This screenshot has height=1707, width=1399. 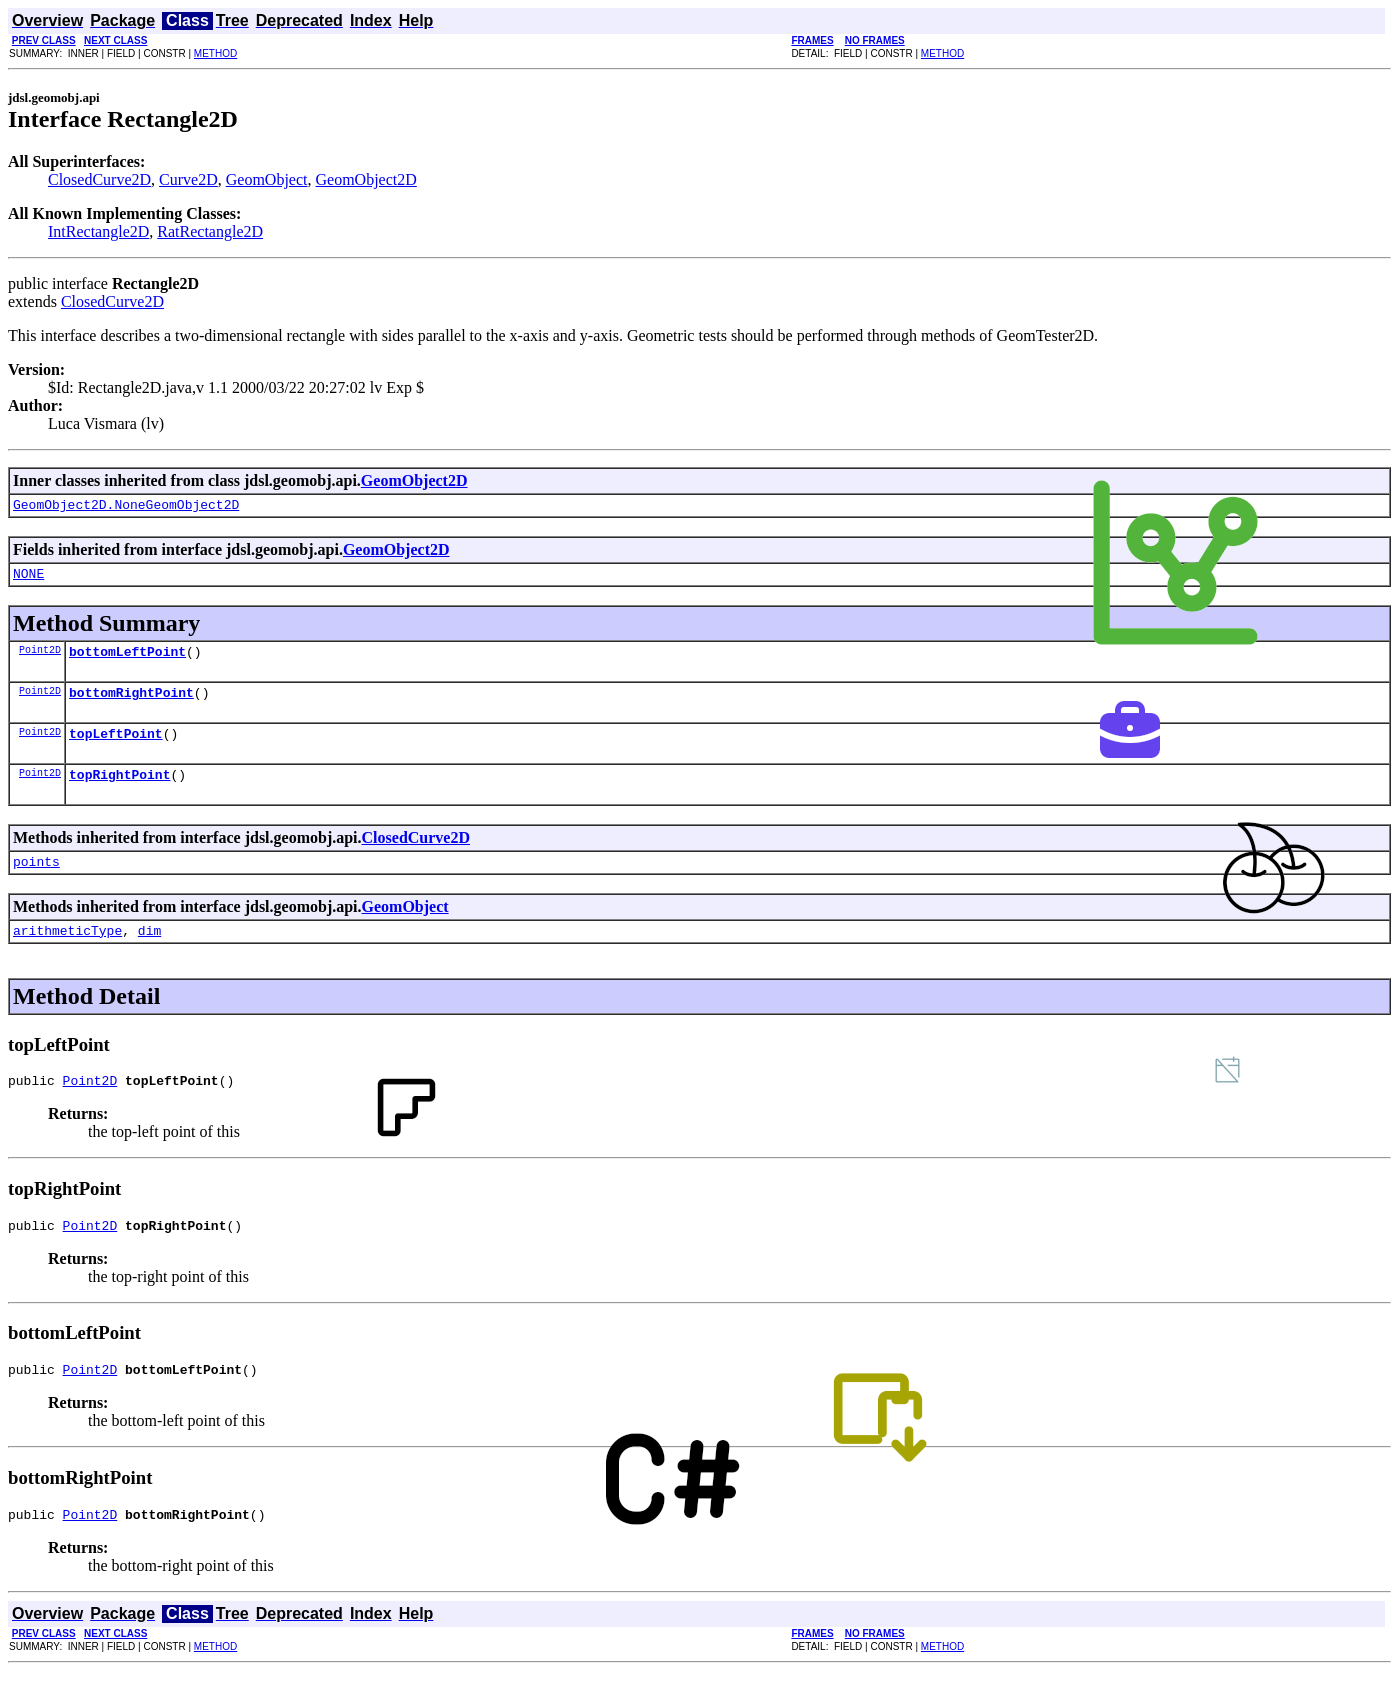 What do you see at coordinates (671, 1479) in the screenshot?
I see `indicates c# programming language` at bounding box center [671, 1479].